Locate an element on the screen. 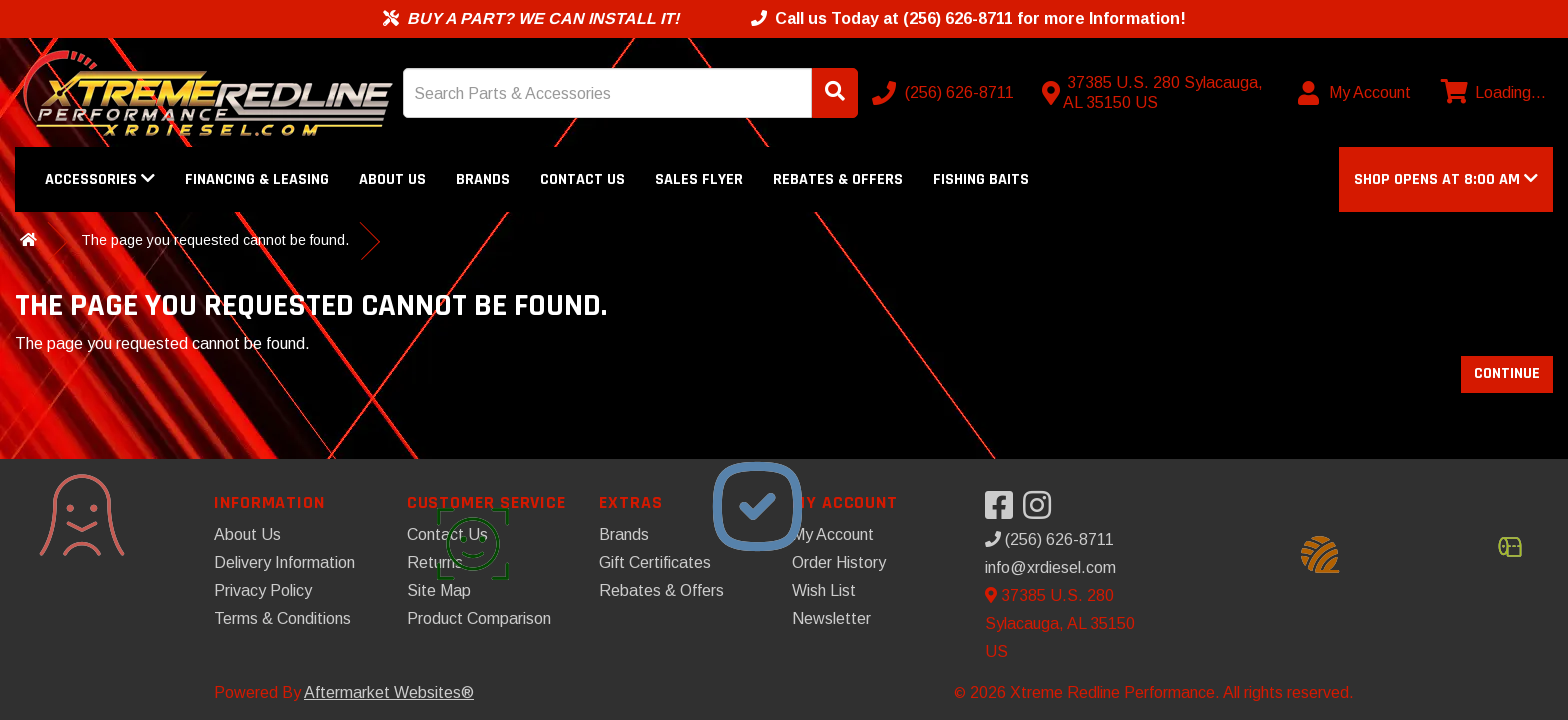 The image size is (1568, 720). access yarn or knitting-related content is located at coordinates (1319, 554).